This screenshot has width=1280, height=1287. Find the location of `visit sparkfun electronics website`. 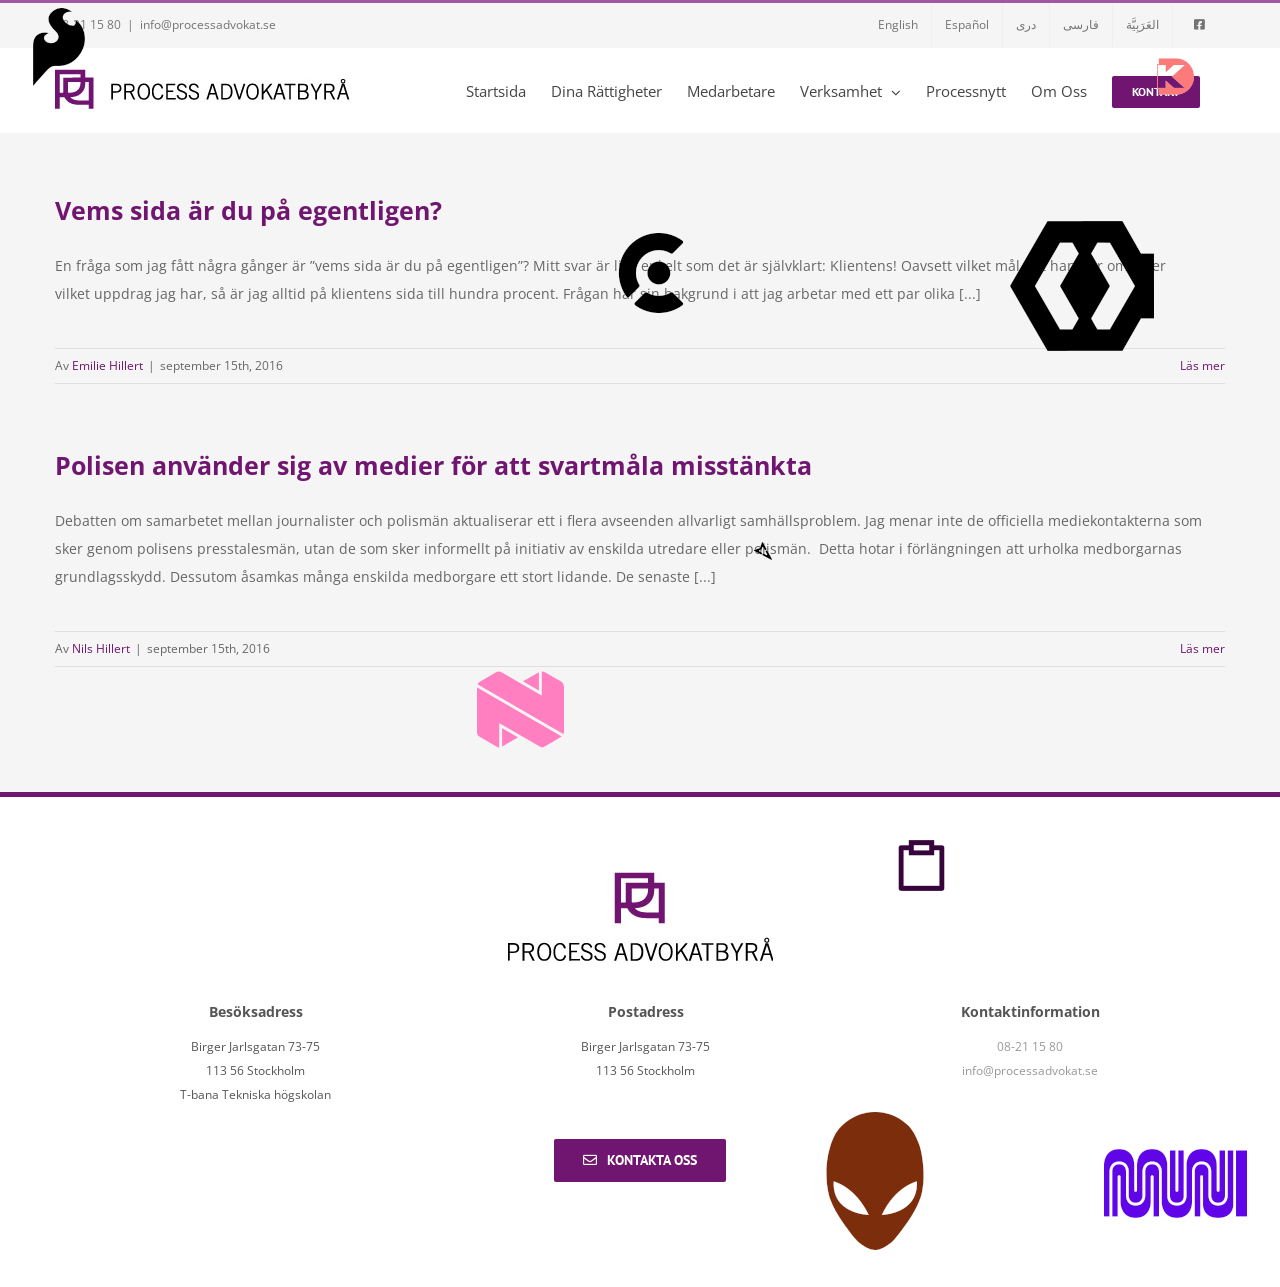

visit sparkfun electronics website is located at coordinates (59, 47).